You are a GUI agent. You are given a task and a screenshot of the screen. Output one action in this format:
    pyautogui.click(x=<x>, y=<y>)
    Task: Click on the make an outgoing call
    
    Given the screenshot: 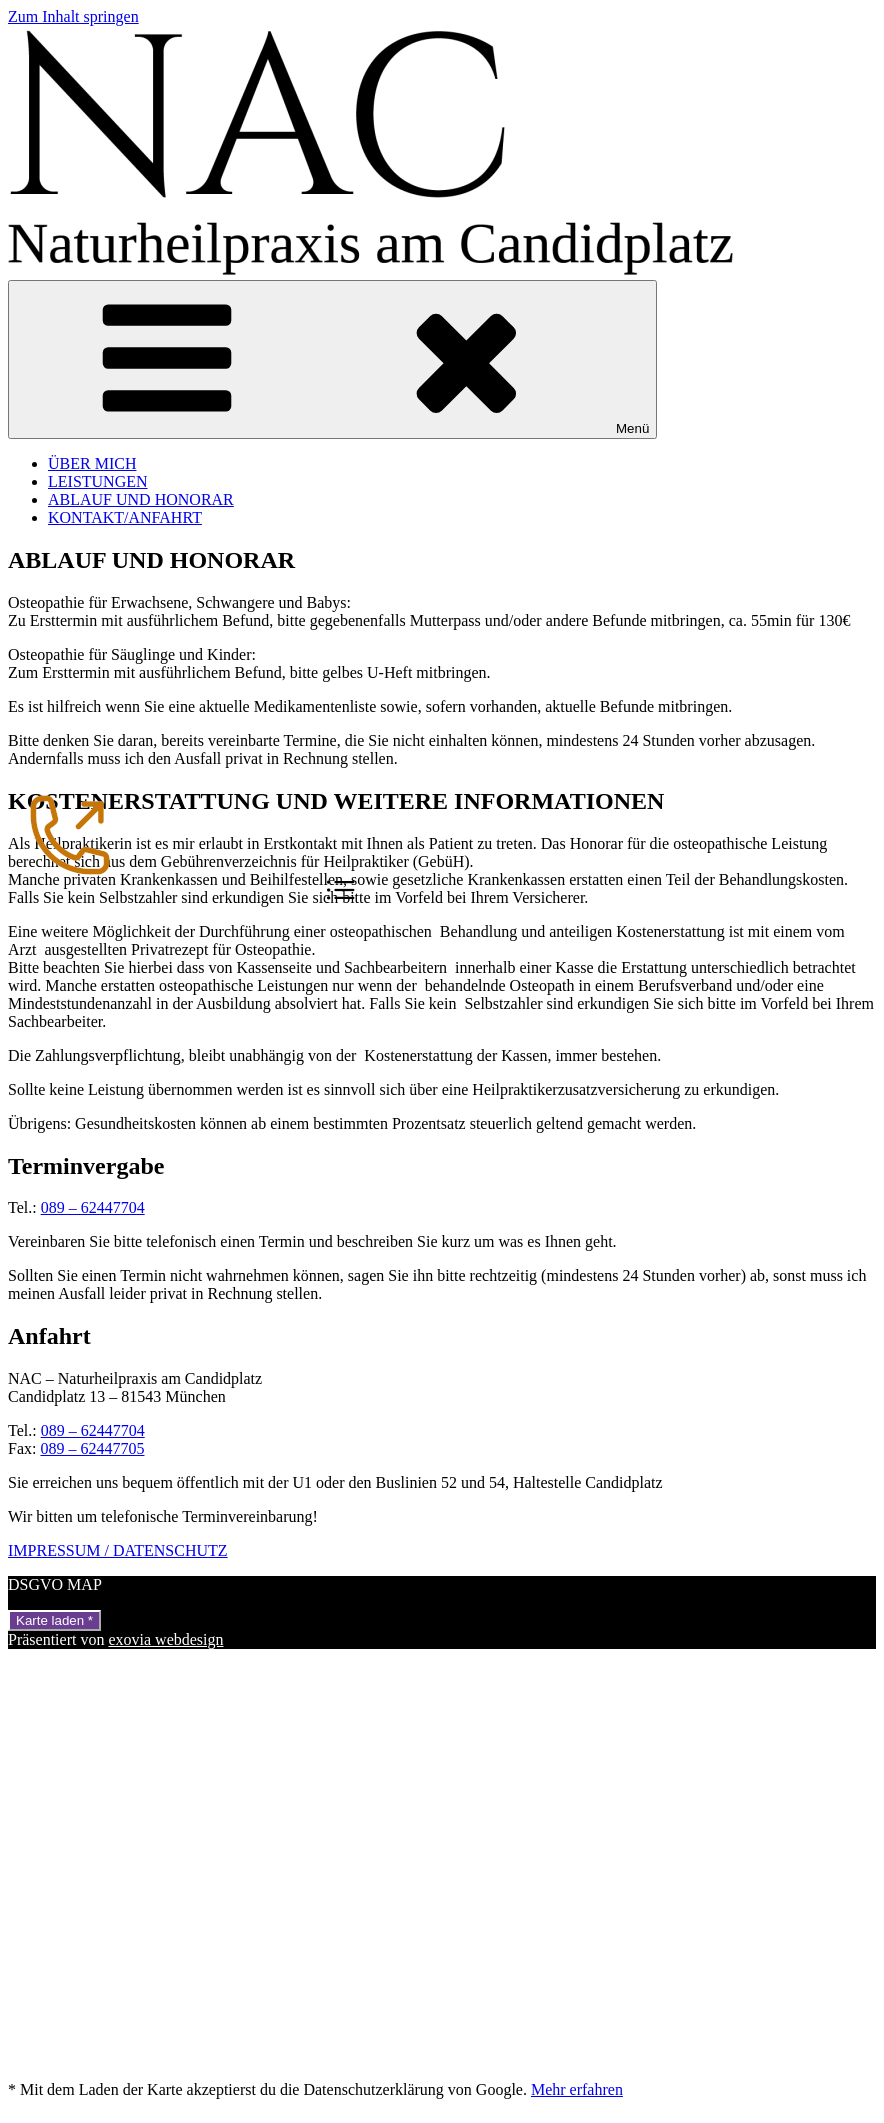 What is the action you would take?
    pyautogui.click(x=70, y=835)
    